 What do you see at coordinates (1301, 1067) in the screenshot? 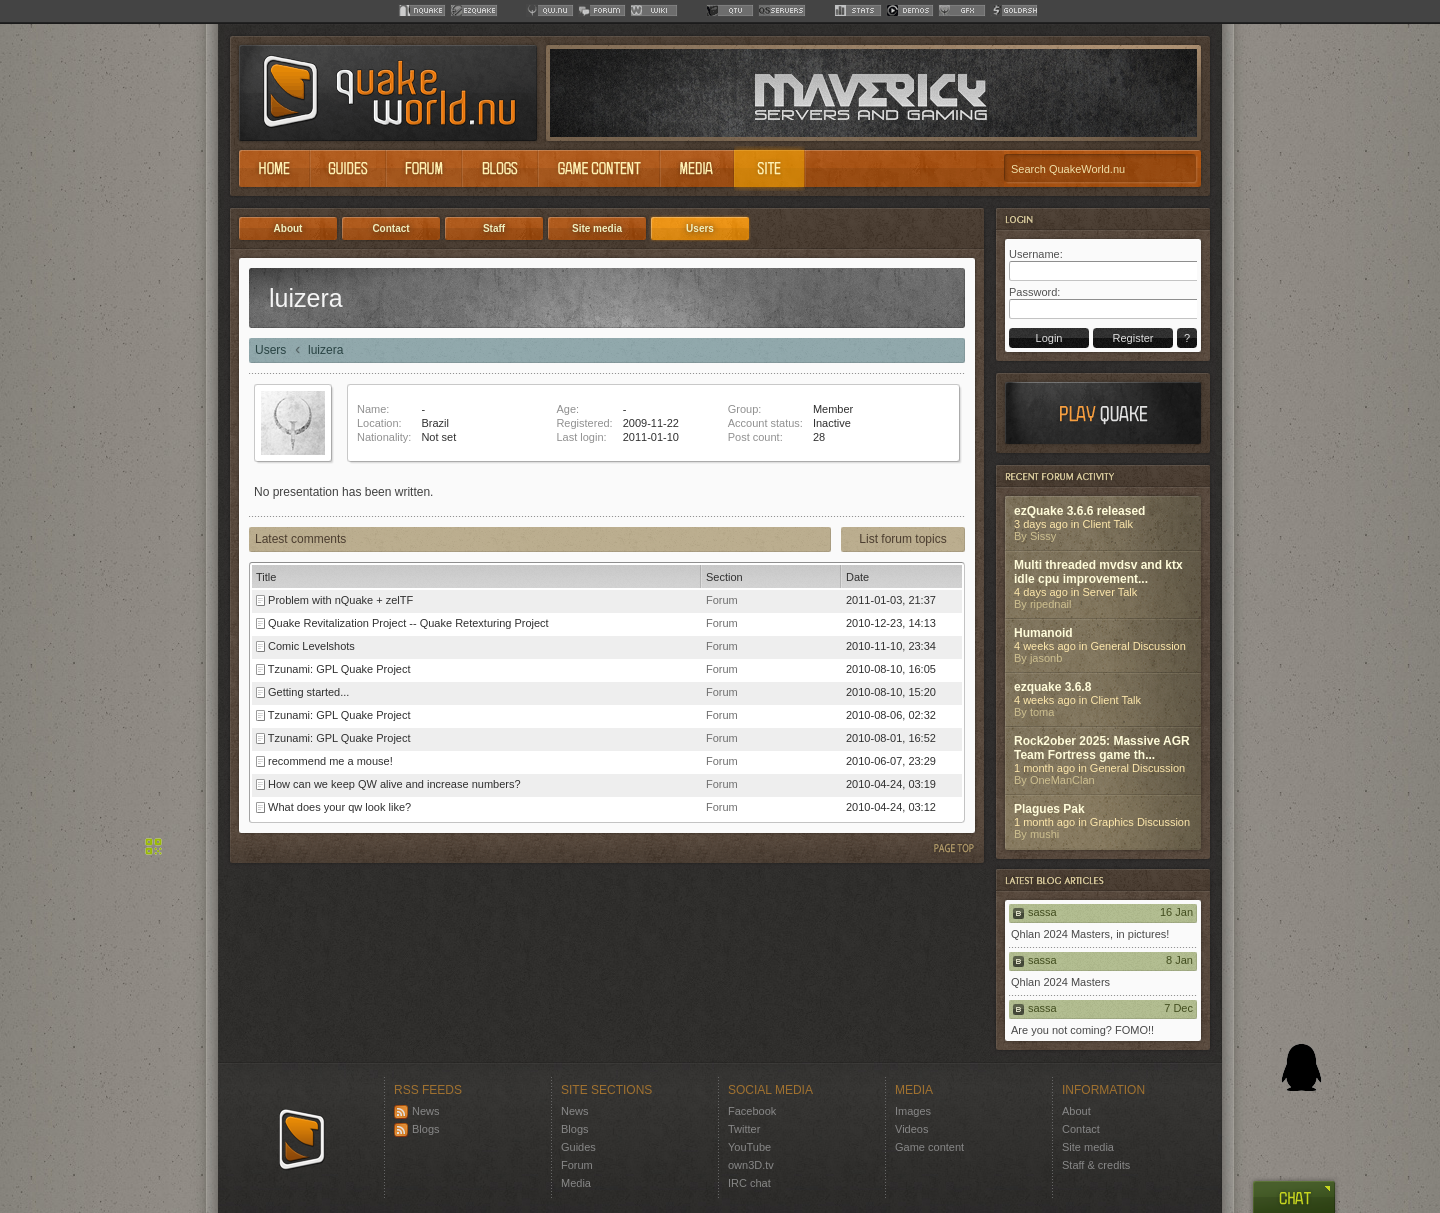
I see `open QQ messaging app` at bounding box center [1301, 1067].